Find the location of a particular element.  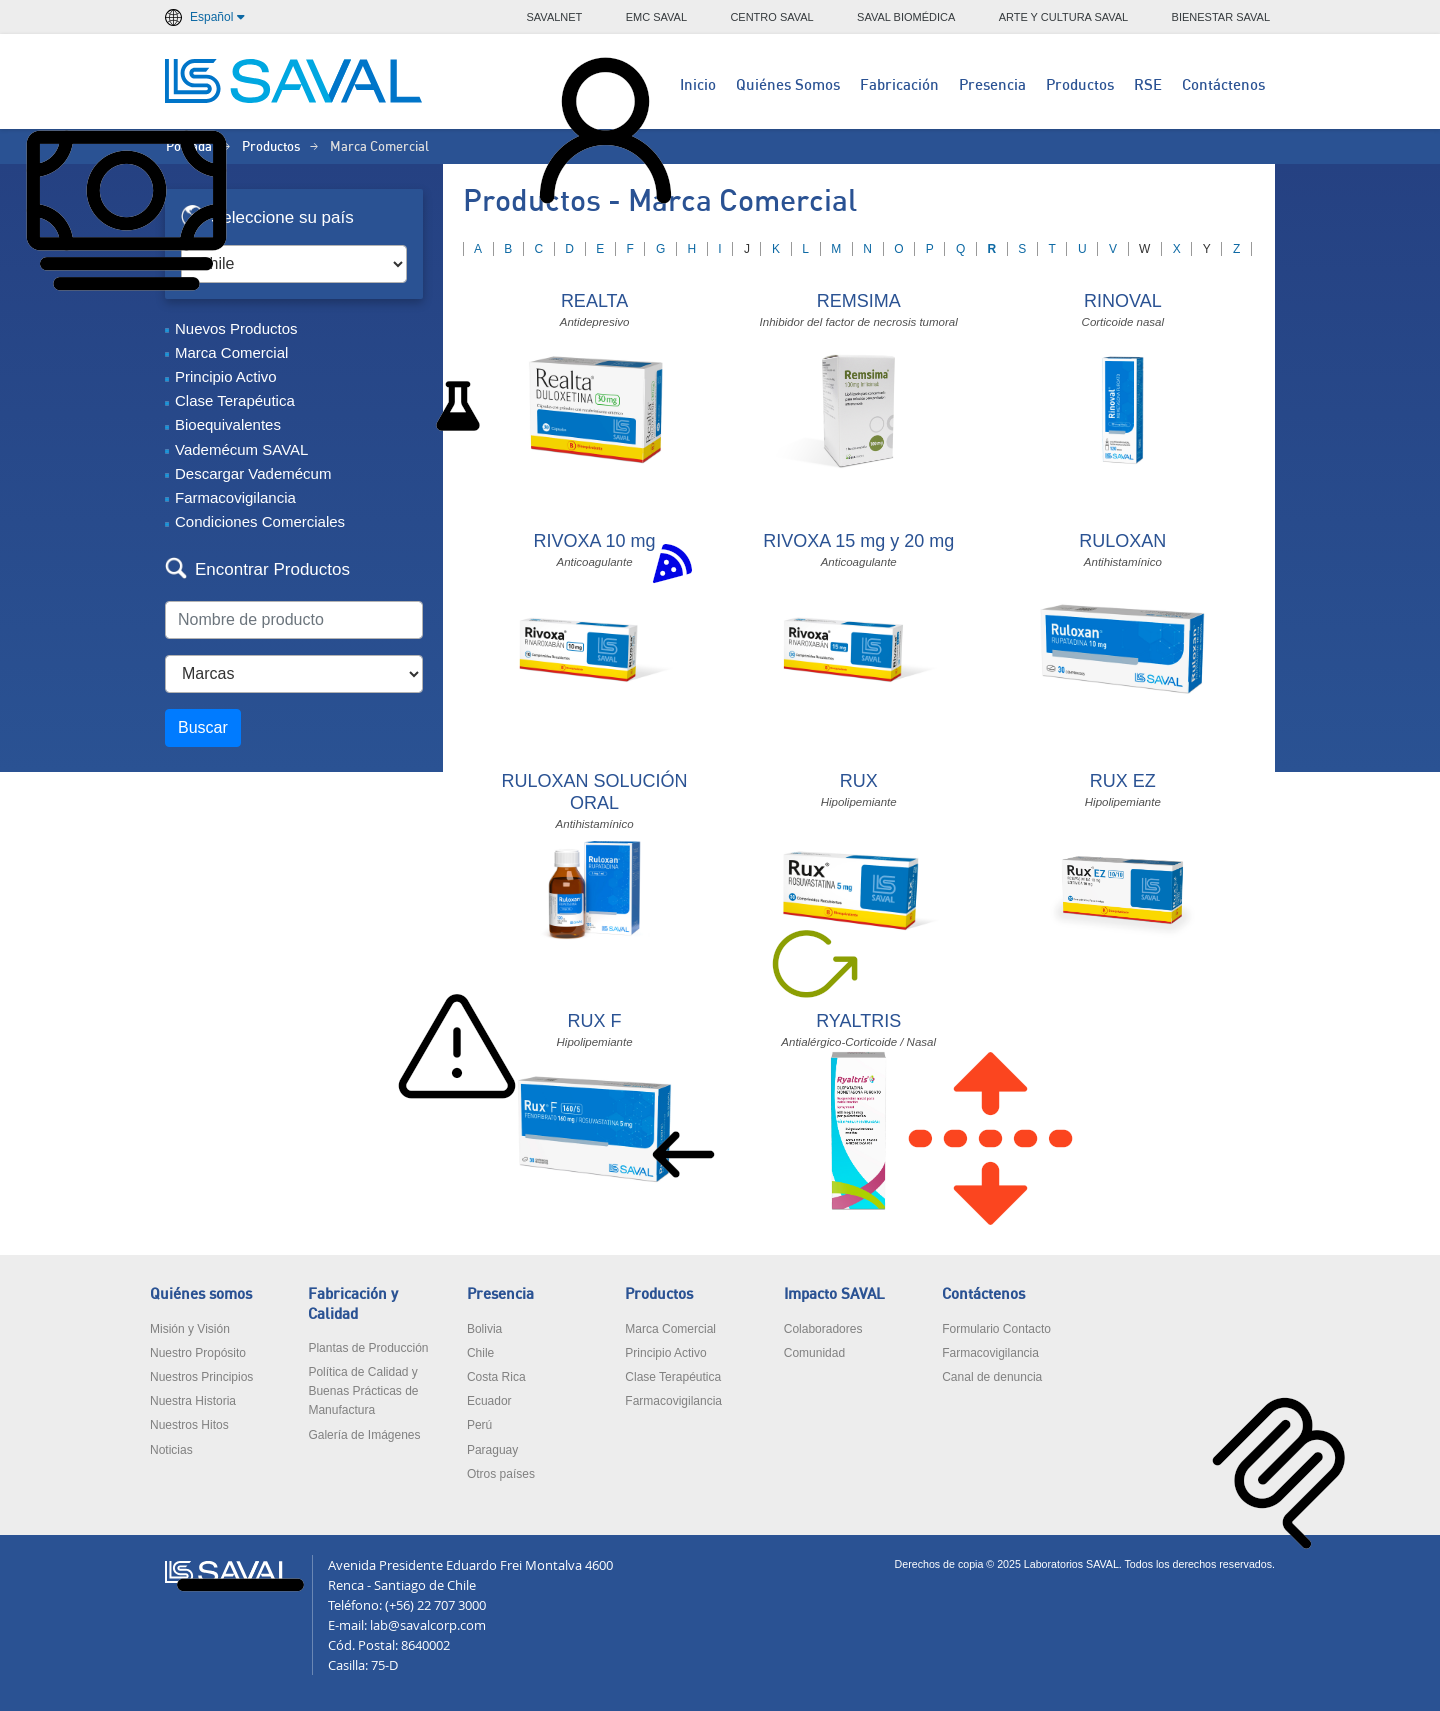

go back to the previous screen is located at coordinates (683, 1154).